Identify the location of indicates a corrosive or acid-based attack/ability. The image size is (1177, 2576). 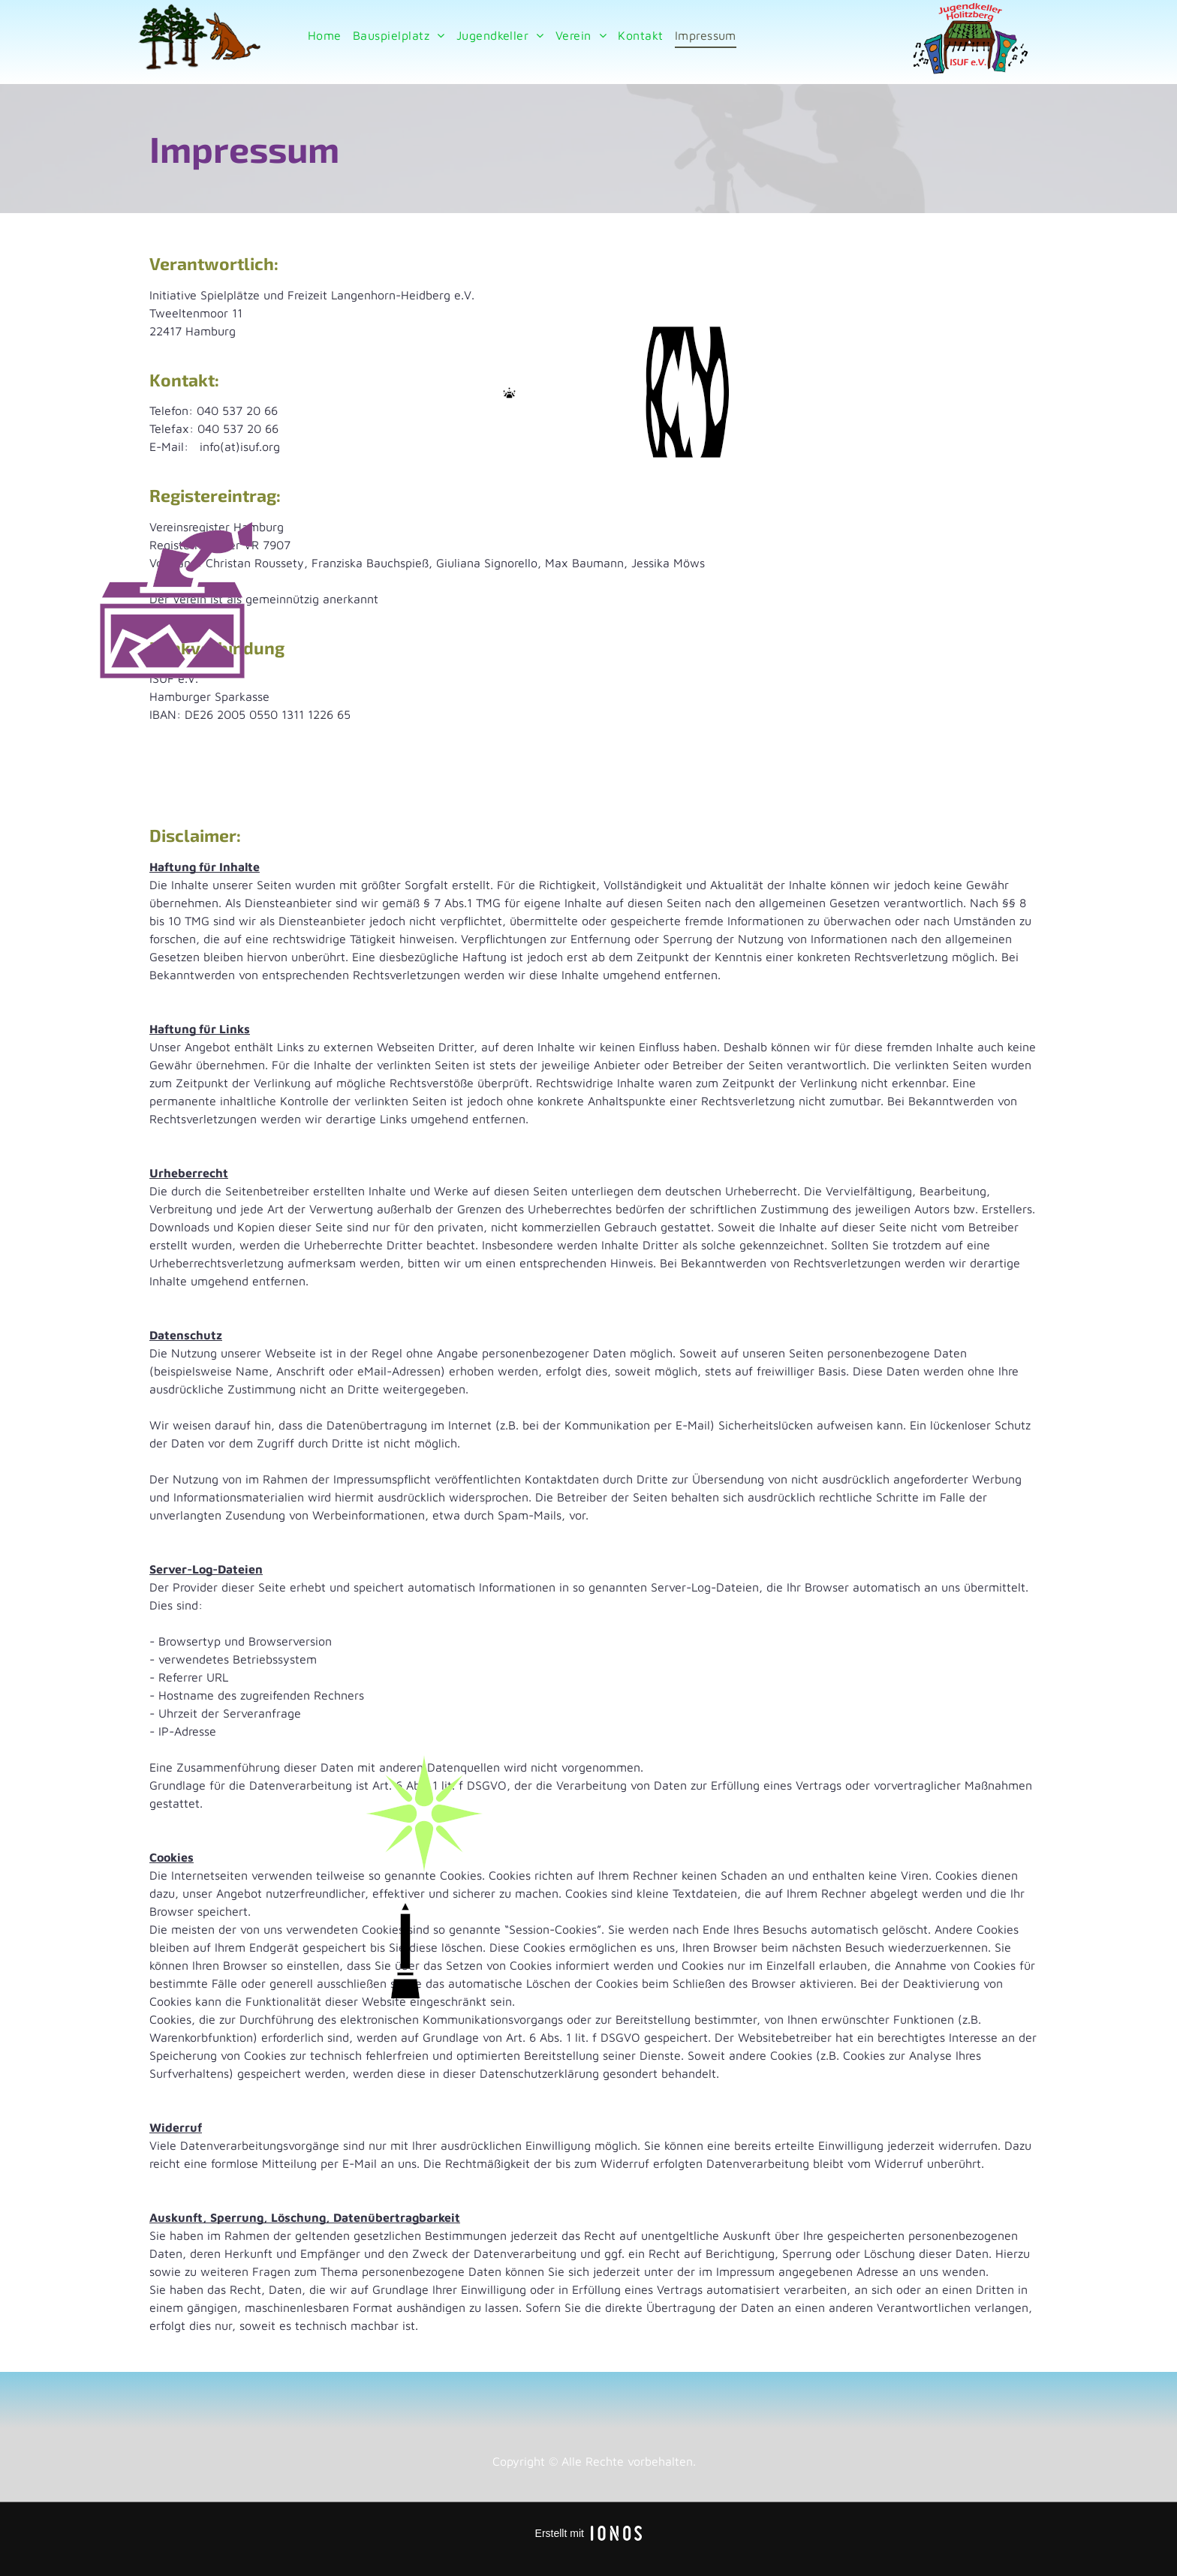
(509, 392).